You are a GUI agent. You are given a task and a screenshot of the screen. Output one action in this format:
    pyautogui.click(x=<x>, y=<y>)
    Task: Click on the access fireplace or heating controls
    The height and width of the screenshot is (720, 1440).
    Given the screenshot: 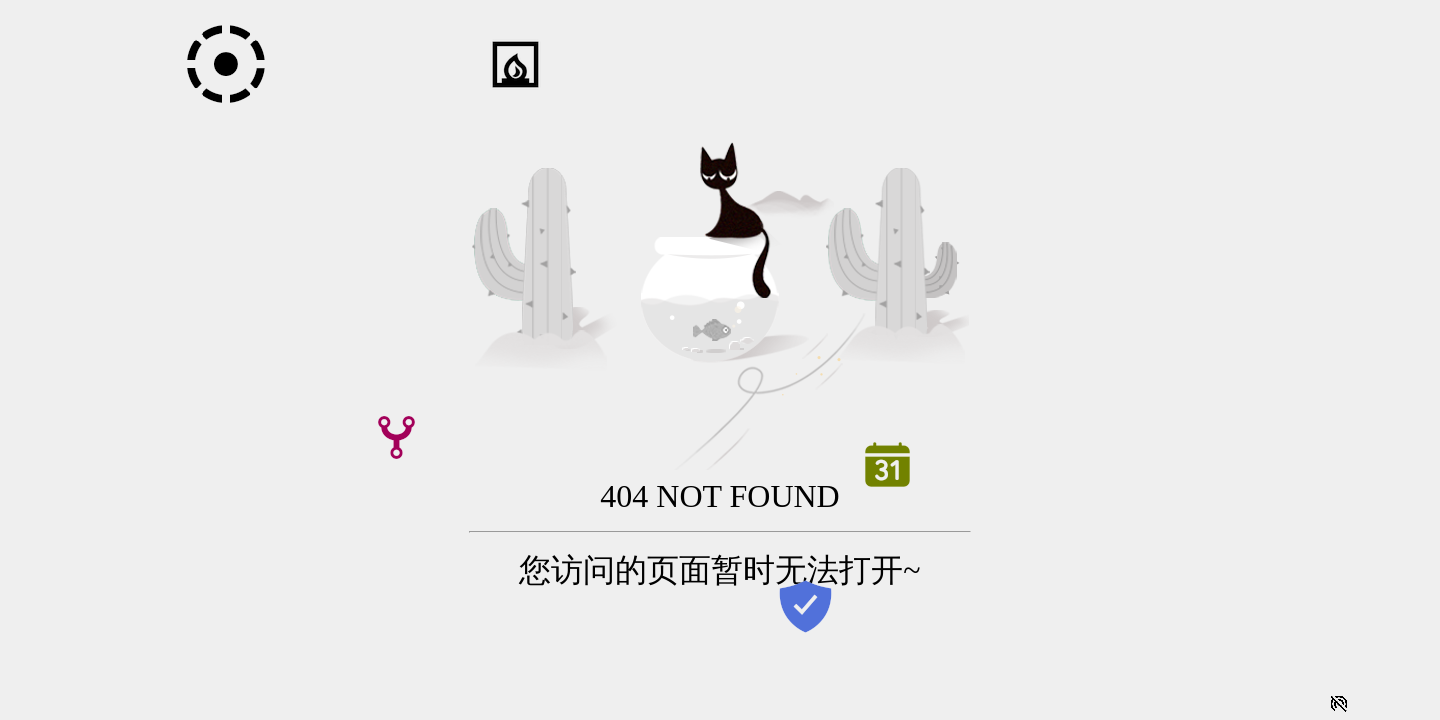 What is the action you would take?
    pyautogui.click(x=515, y=64)
    